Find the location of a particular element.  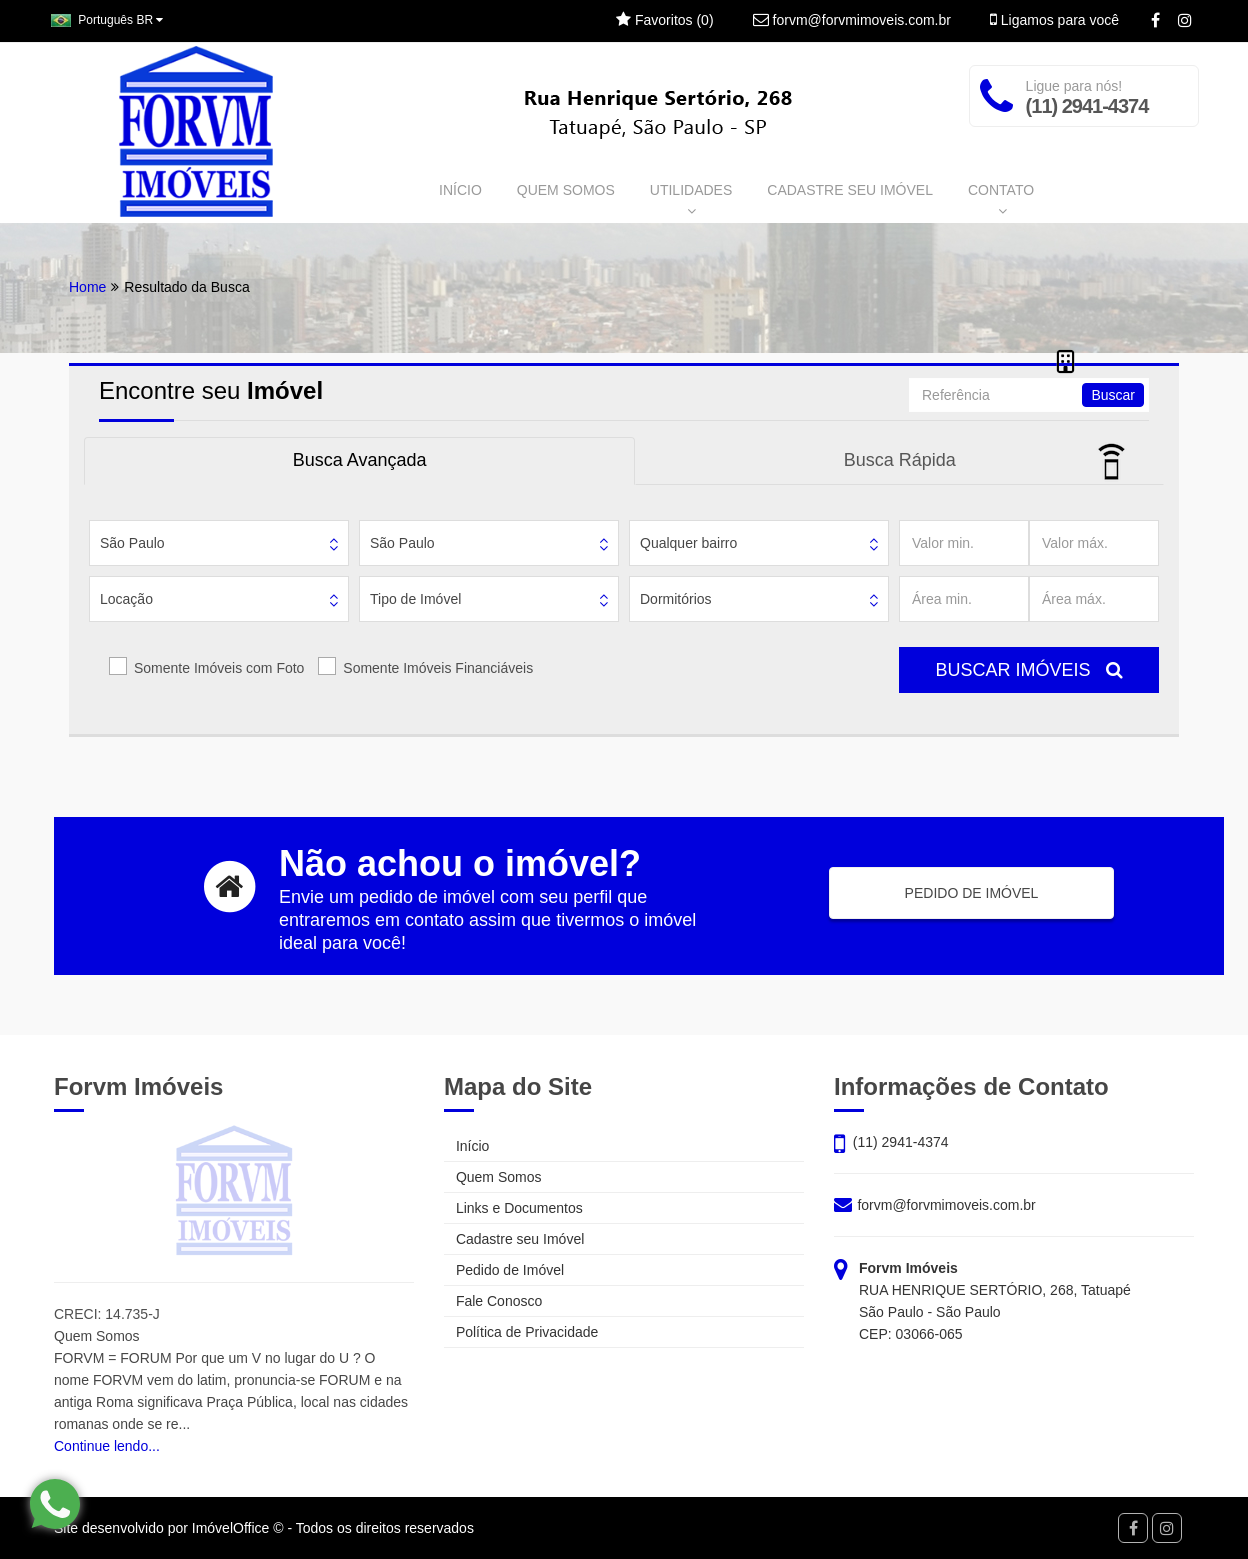

enable speakerphone during a call is located at coordinates (1111, 462).